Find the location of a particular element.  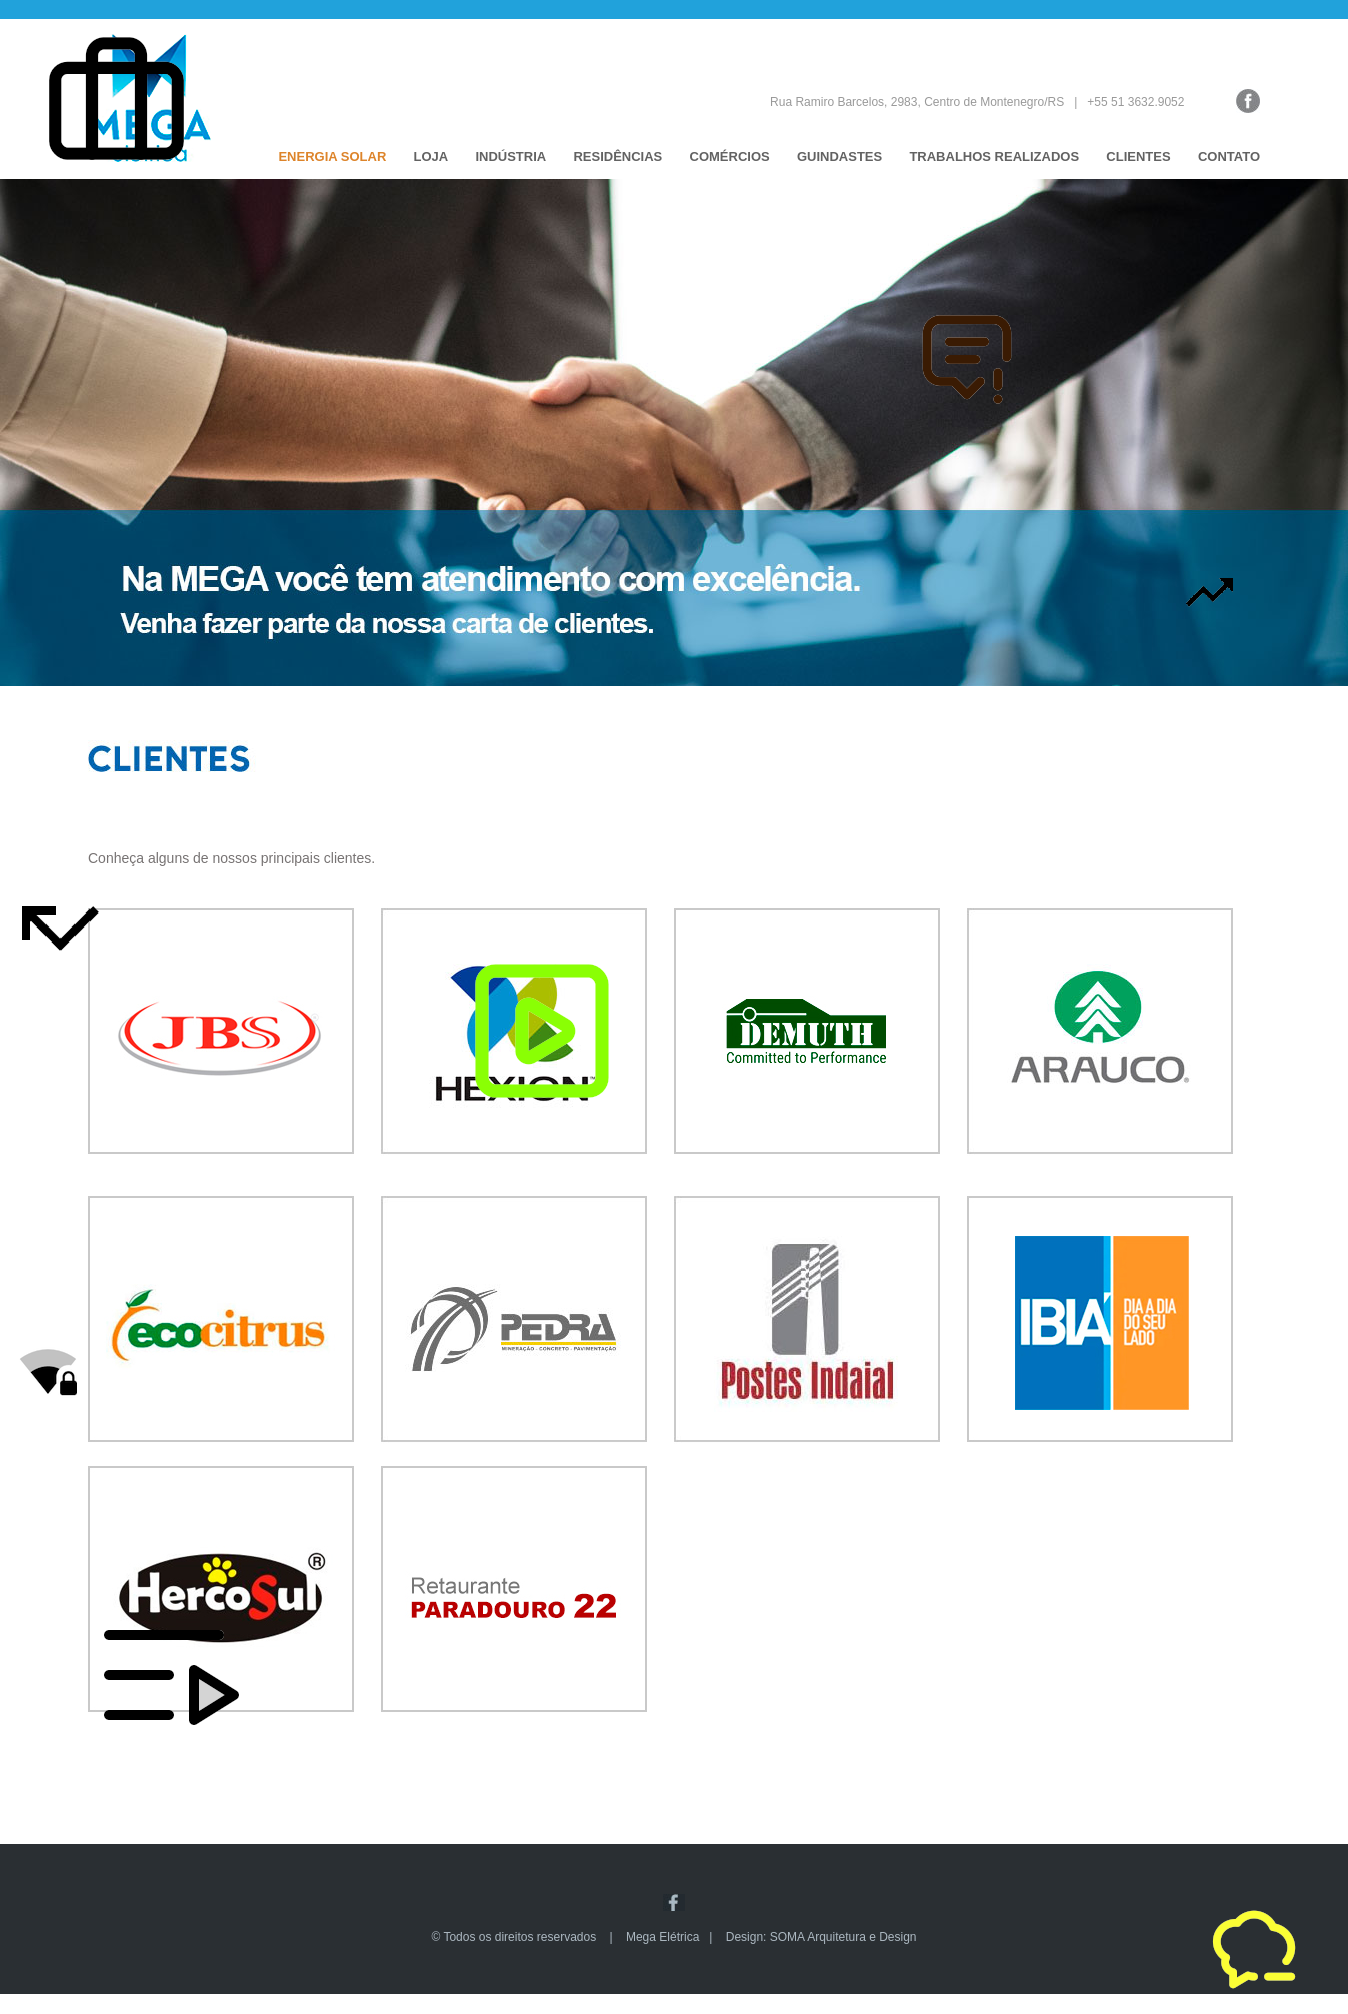

add to playback queue is located at coordinates (164, 1675).